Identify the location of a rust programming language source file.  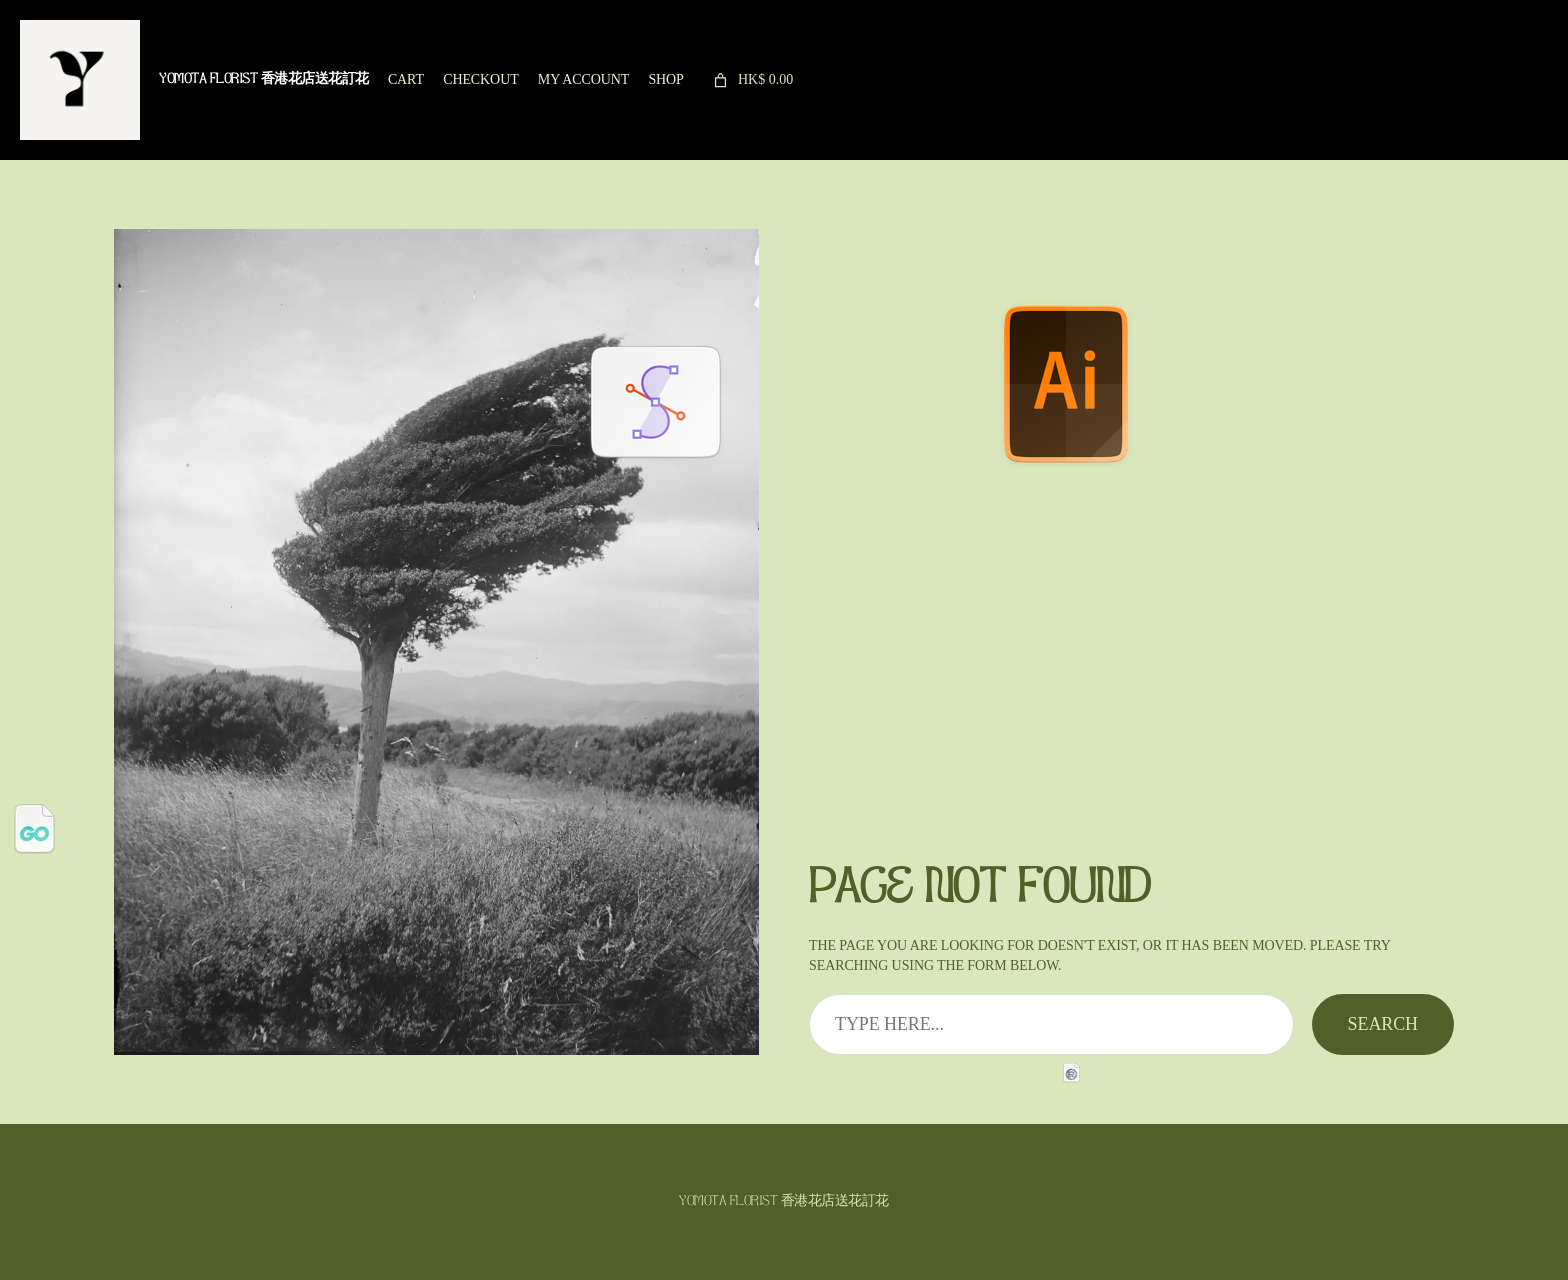
(1071, 1072).